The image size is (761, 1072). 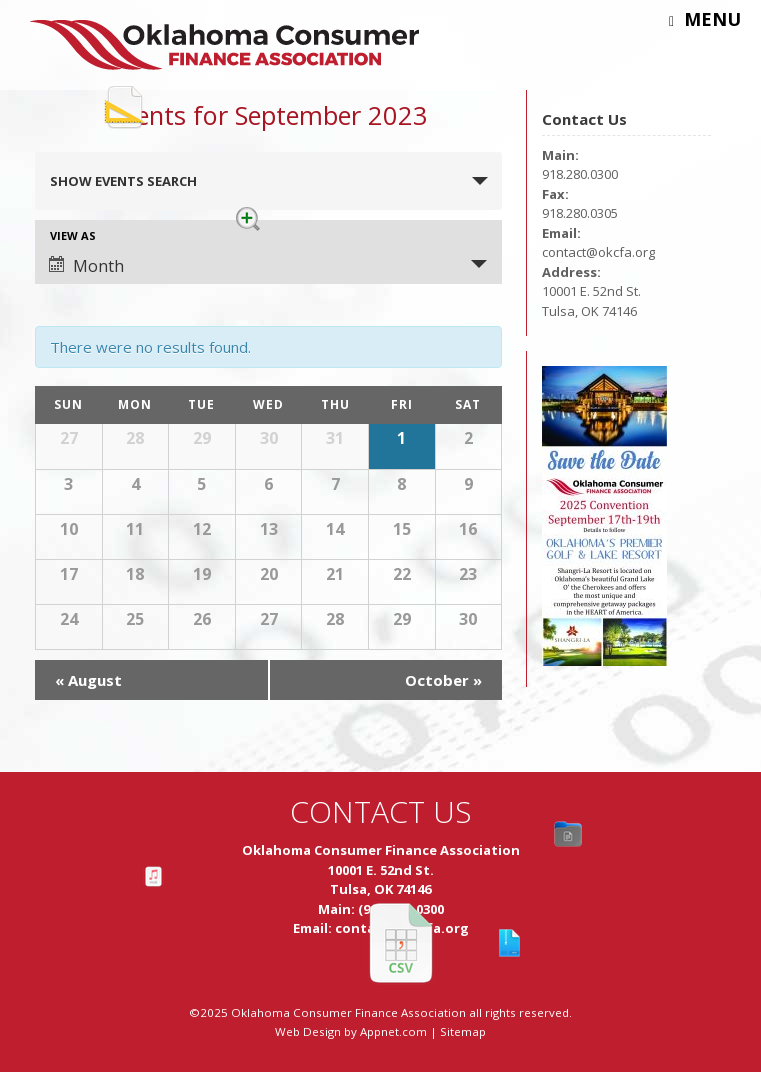 I want to click on a VirtualBox virtual machine configuration file, so click(x=509, y=943).